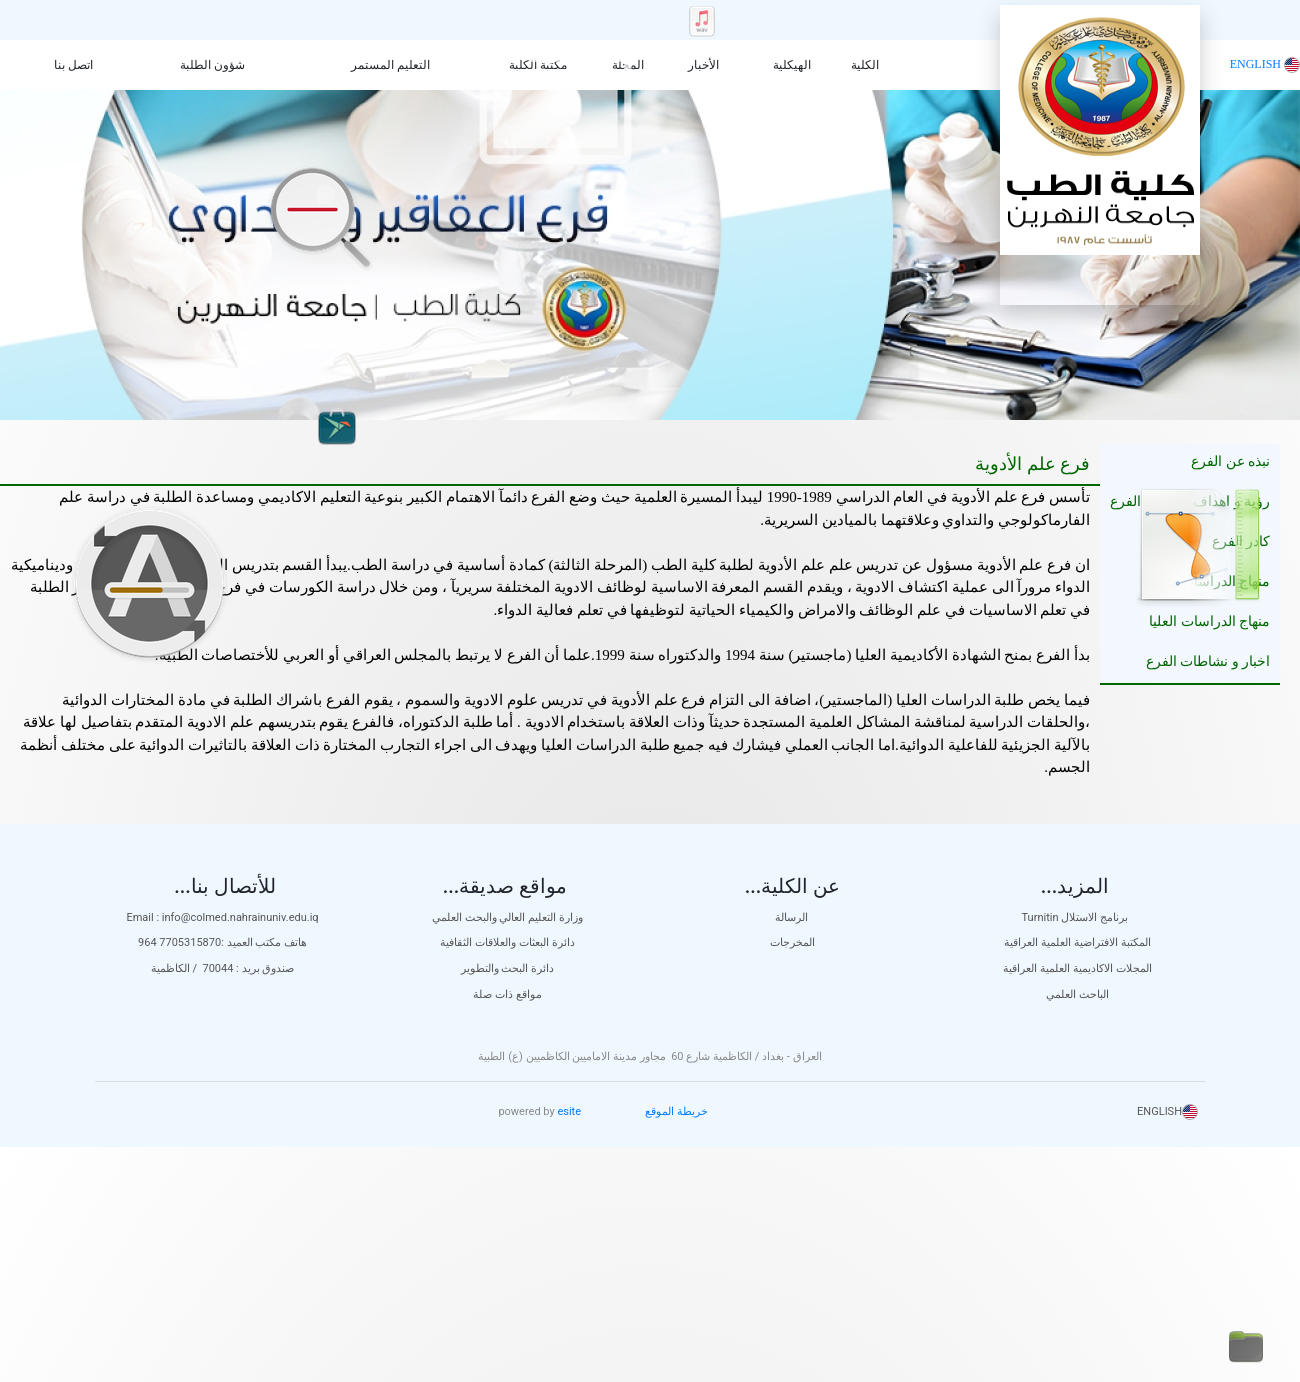 The height and width of the screenshot is (1382, 1300). Describe the element at coordinates (337, 428) in the screenshot. I see `open the snap store to browse and install applications` at that location.